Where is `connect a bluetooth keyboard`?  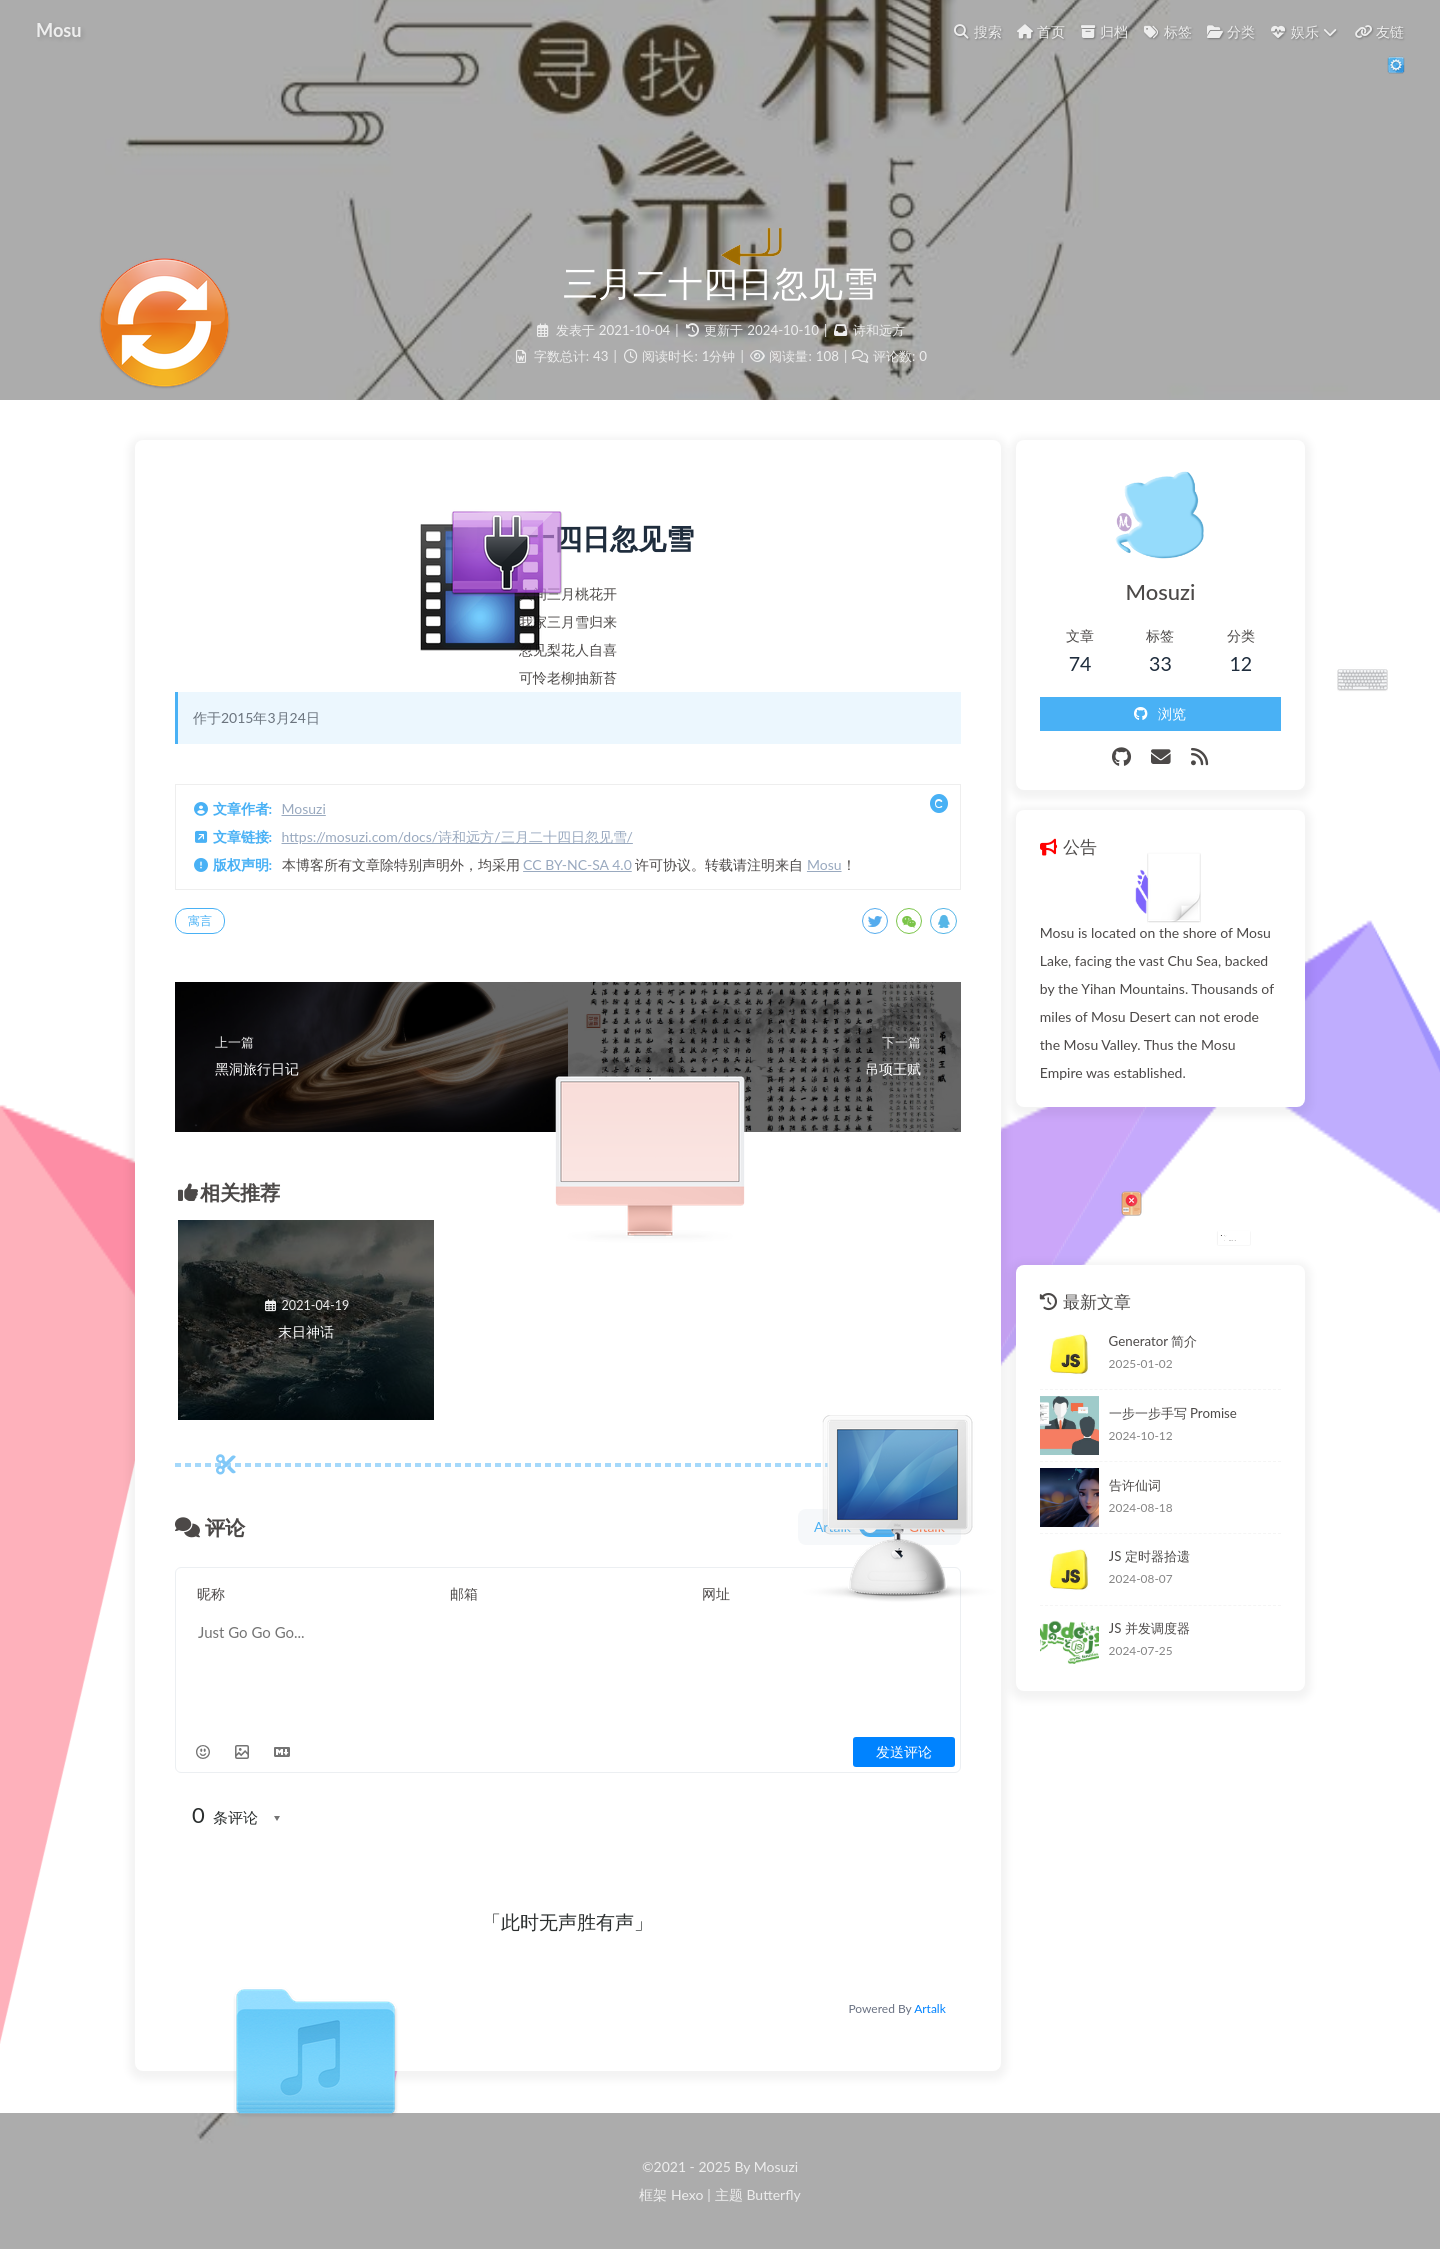
connect a bluetooth keyboard is located at coordinates (1362, 679).